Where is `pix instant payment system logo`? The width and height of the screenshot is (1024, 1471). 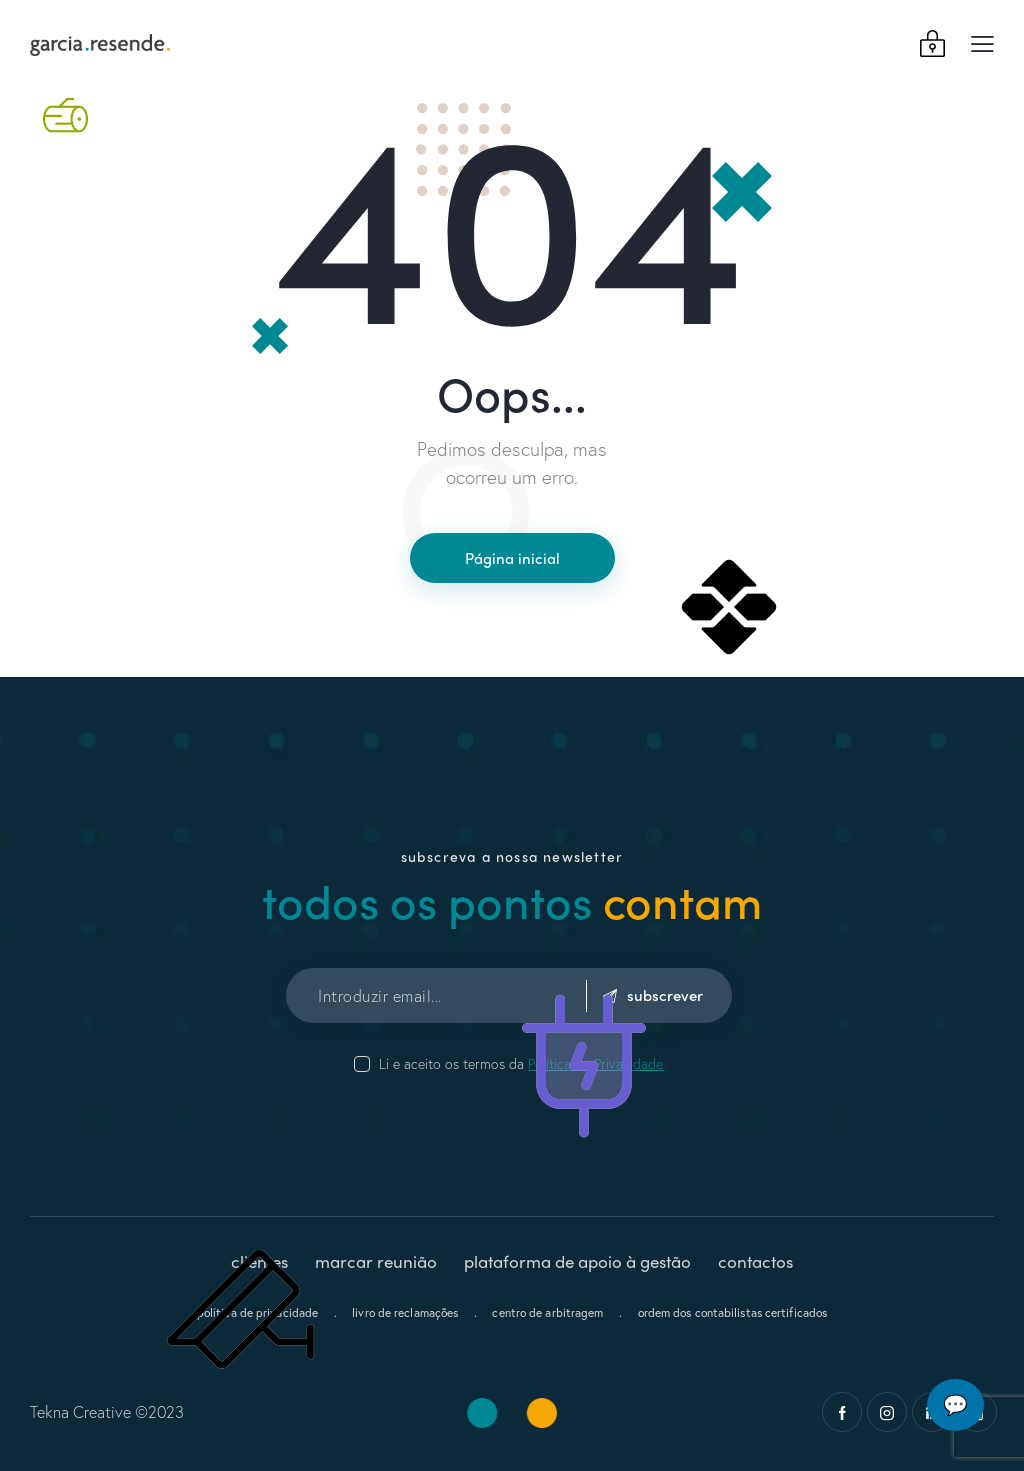 pix instant payment system logo is located at coordinates (729, 607).